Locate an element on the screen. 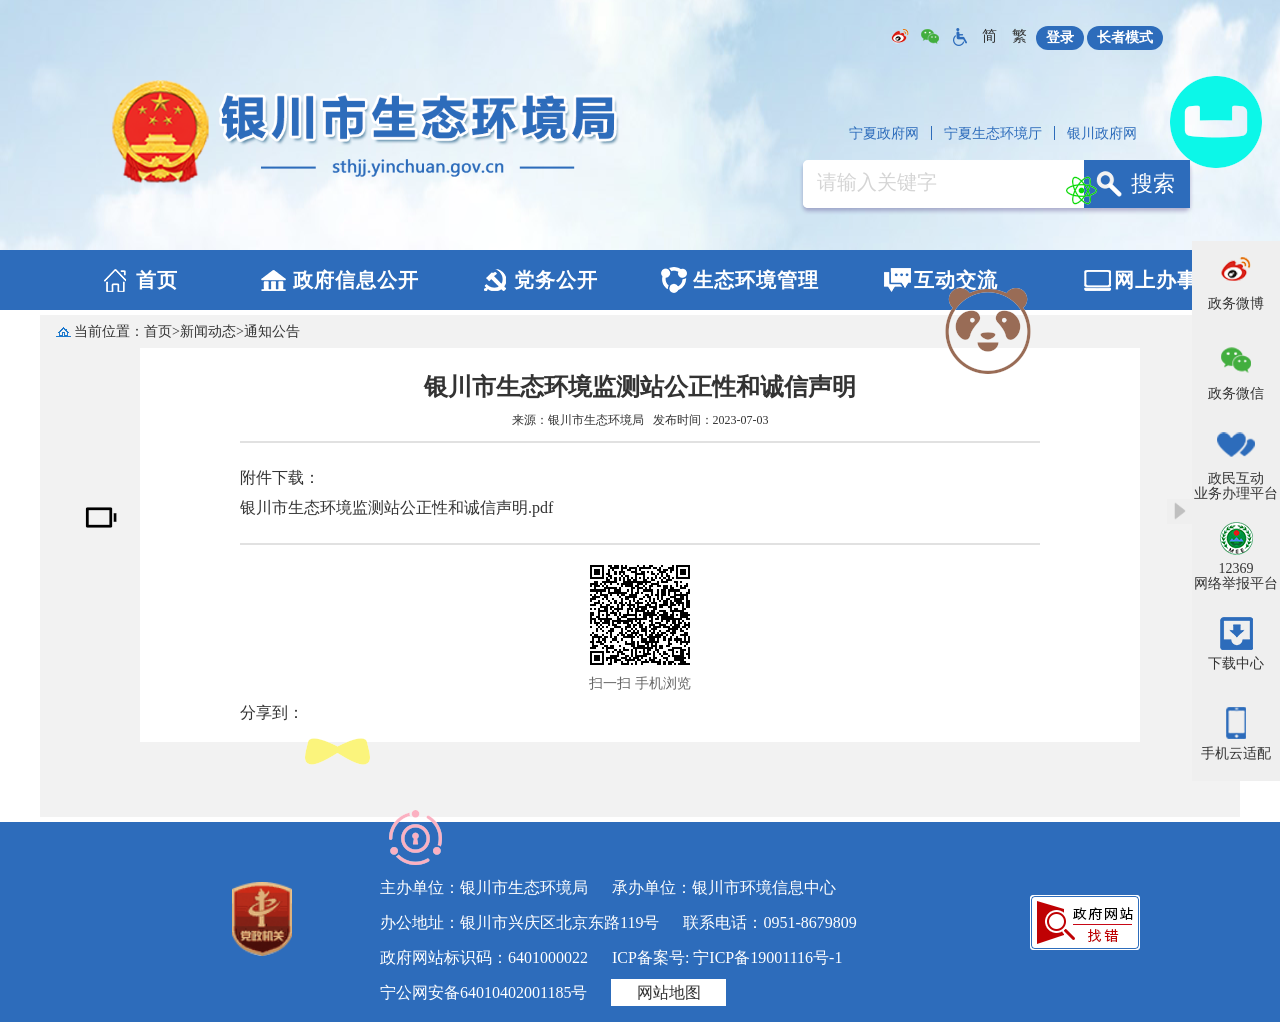  open the foodpanda app is located at coordinates (988, 331).